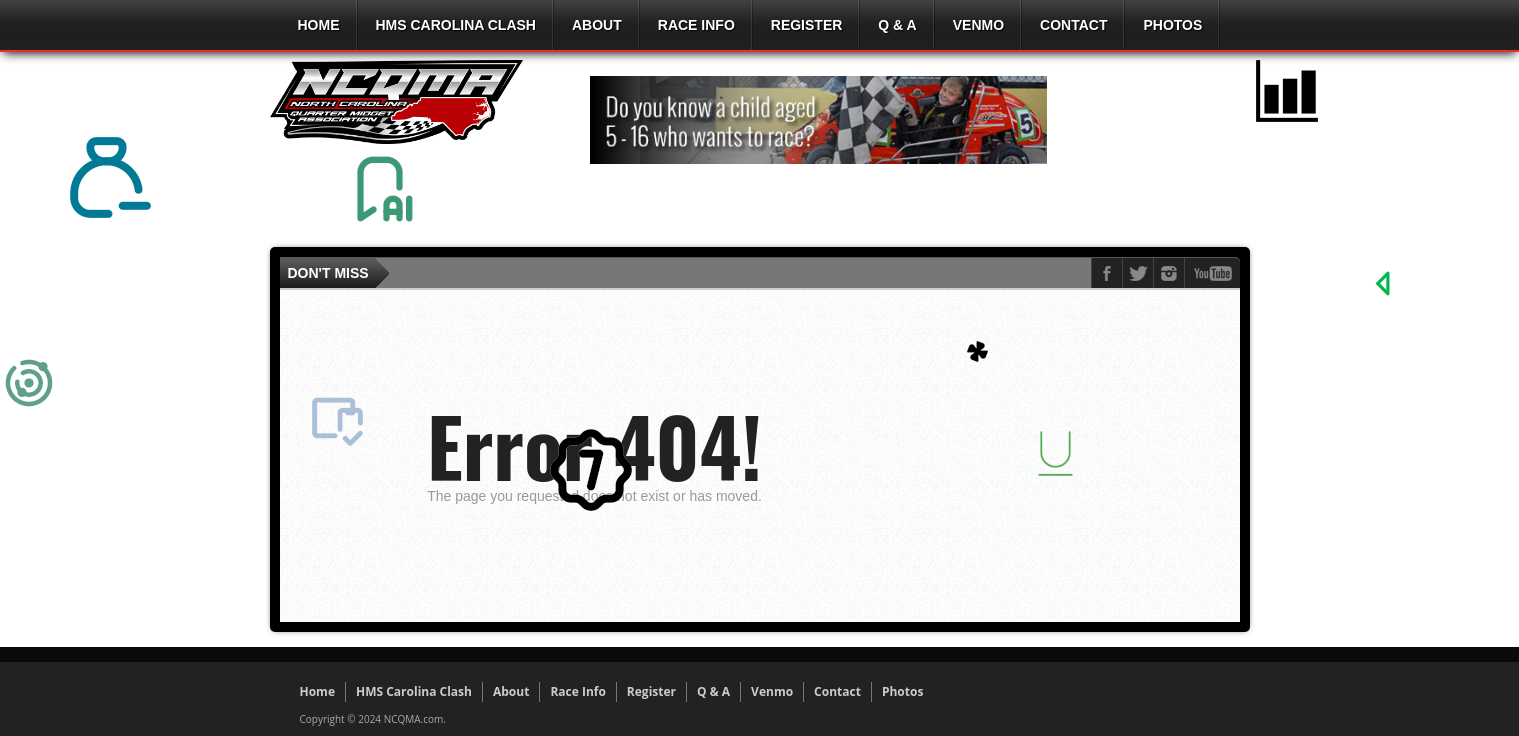  I want to click on explore the universe or cosmos section, so click(29, 383).